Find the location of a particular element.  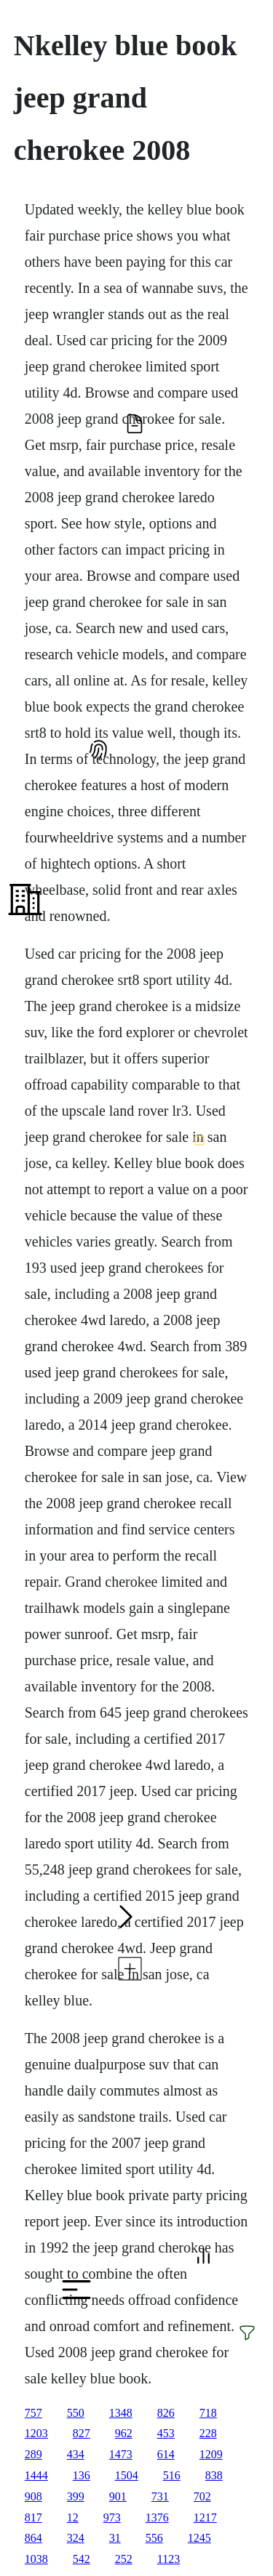

view analytics or statistics is located at coordinates (203, 2255).